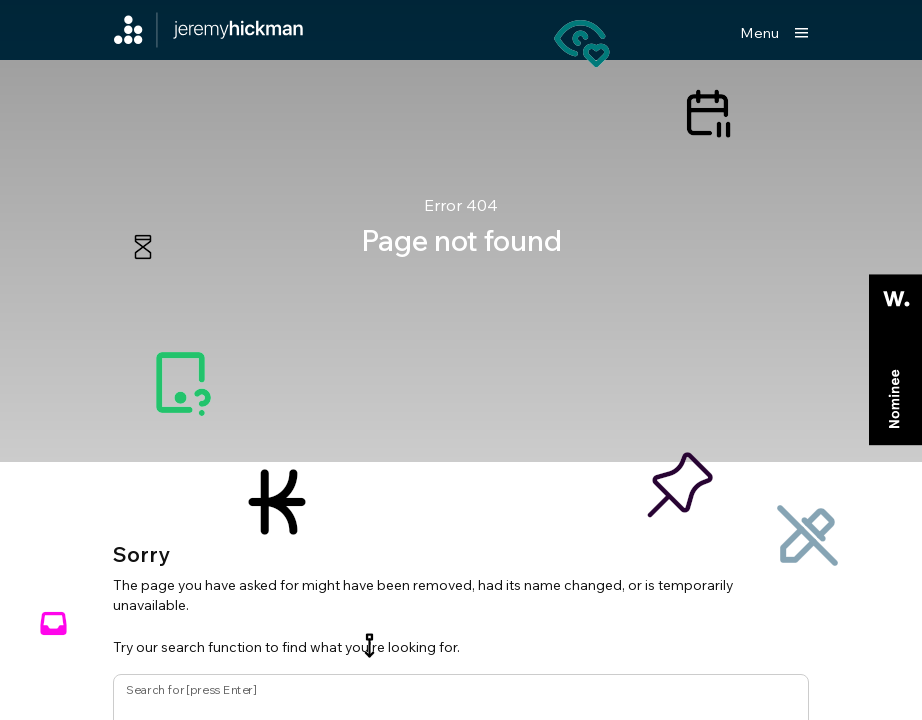 This screenshot has width=922, height=720. What do you see at coordinates (277, 502) in the screenshot?
I see `indicates Lao kip currency` at bounding box center [277, 502].